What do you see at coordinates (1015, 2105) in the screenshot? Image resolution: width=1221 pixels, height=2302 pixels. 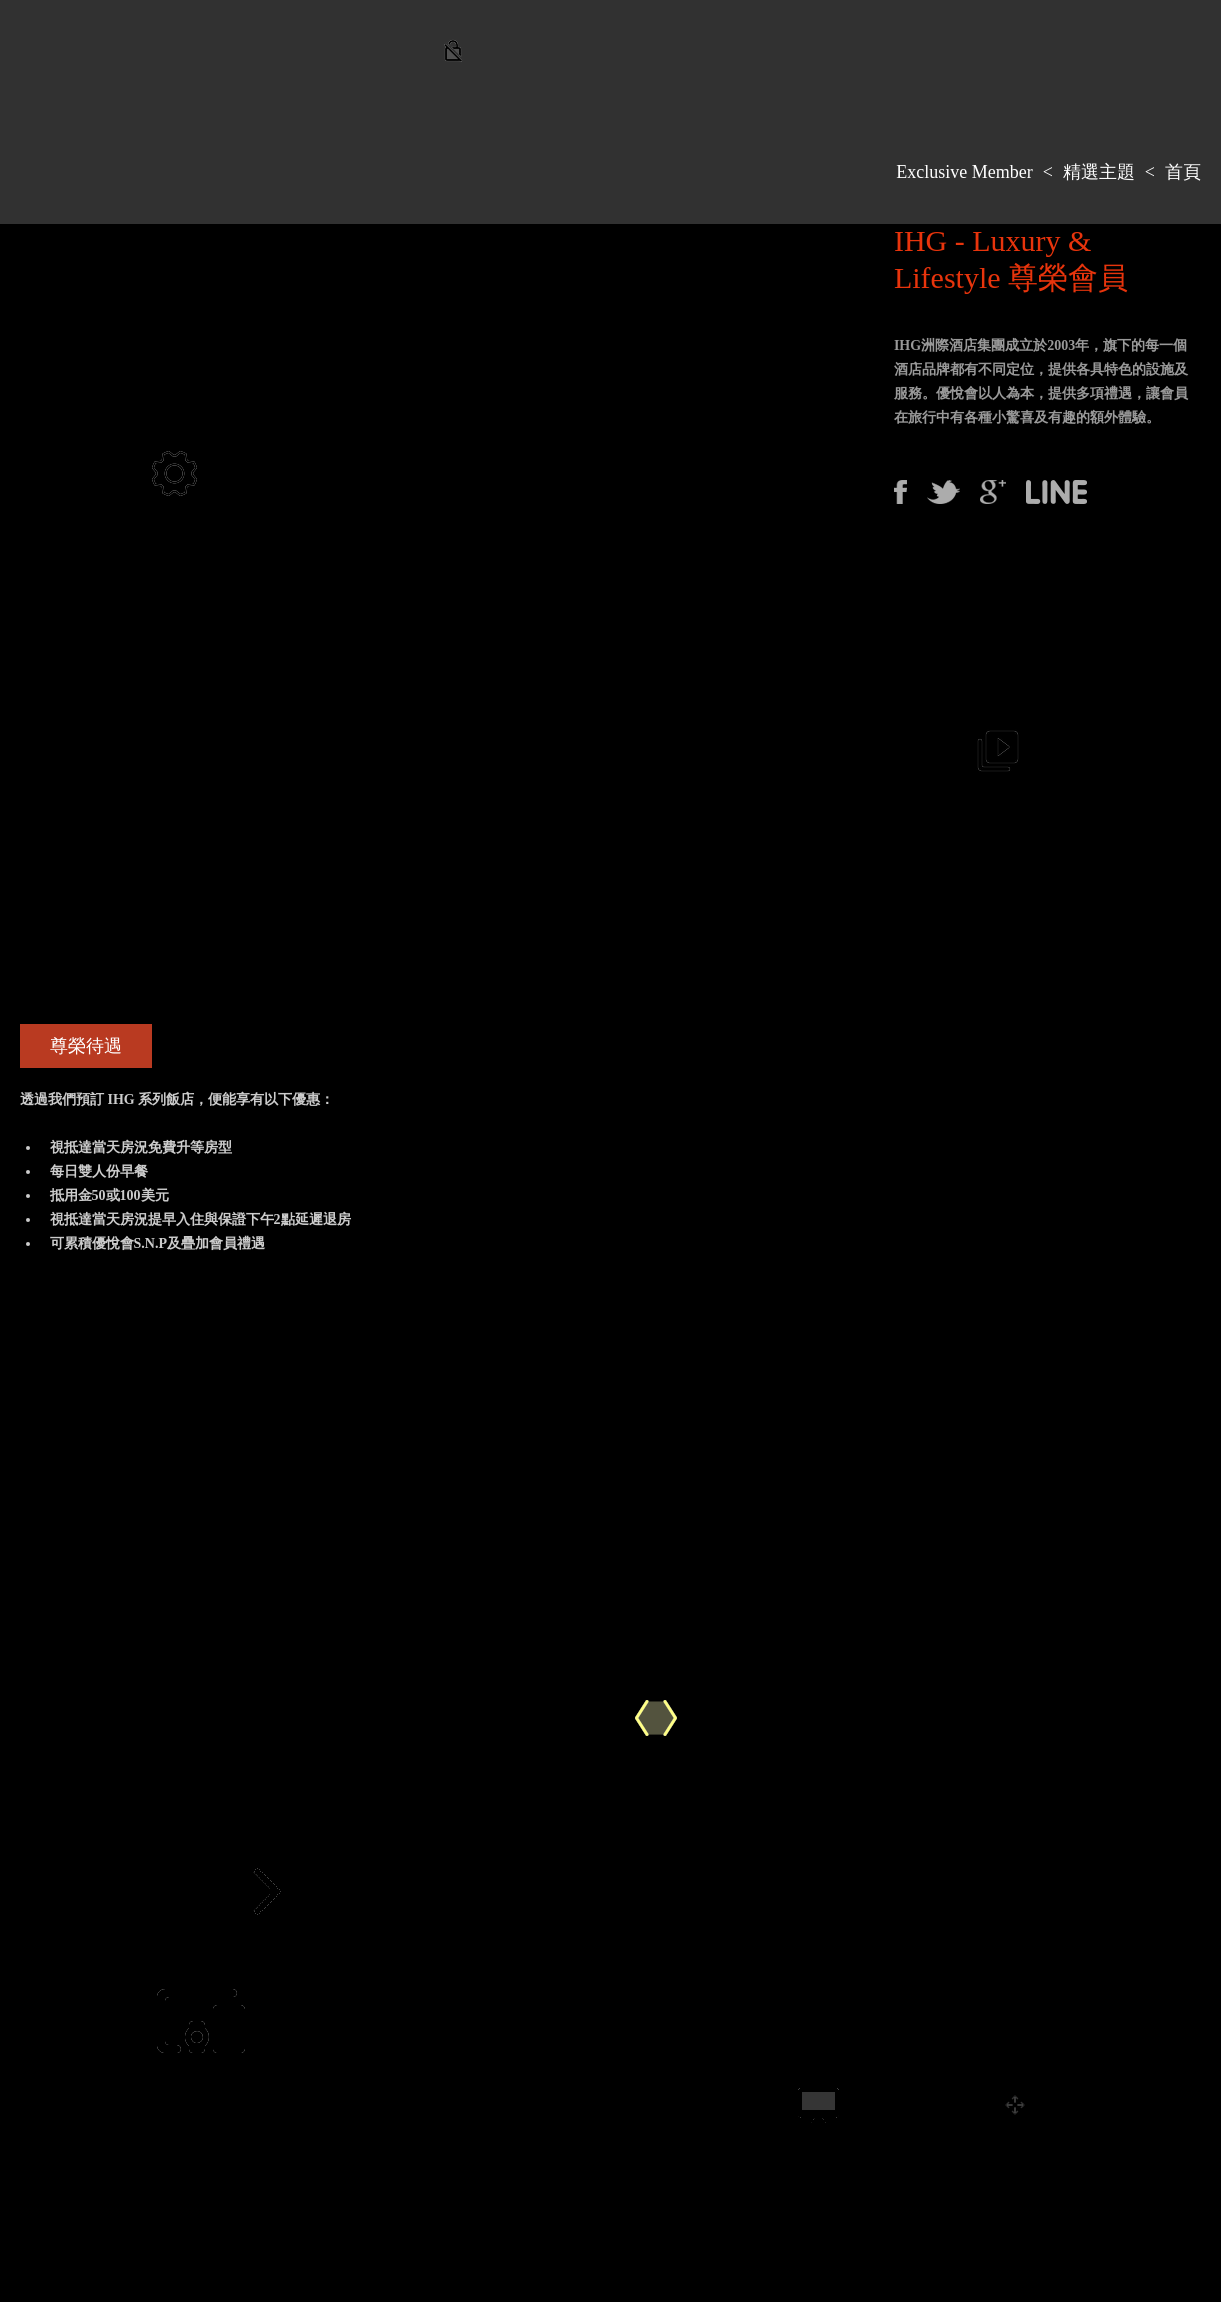 I see `expand content to full screen` at bounding box center [1015, 2105].